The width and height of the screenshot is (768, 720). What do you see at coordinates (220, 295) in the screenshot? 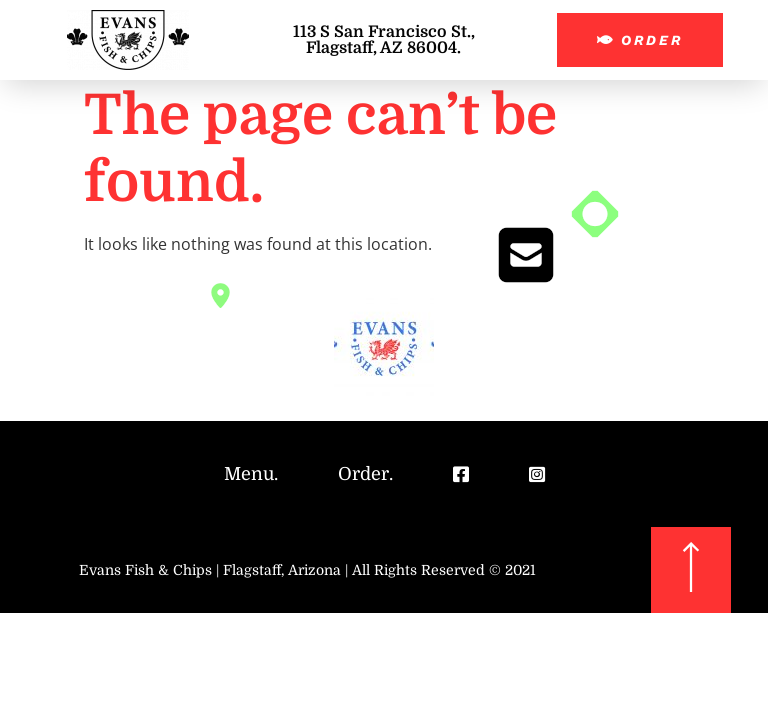
I see `view current location on map` at bounding box center [220, 295].